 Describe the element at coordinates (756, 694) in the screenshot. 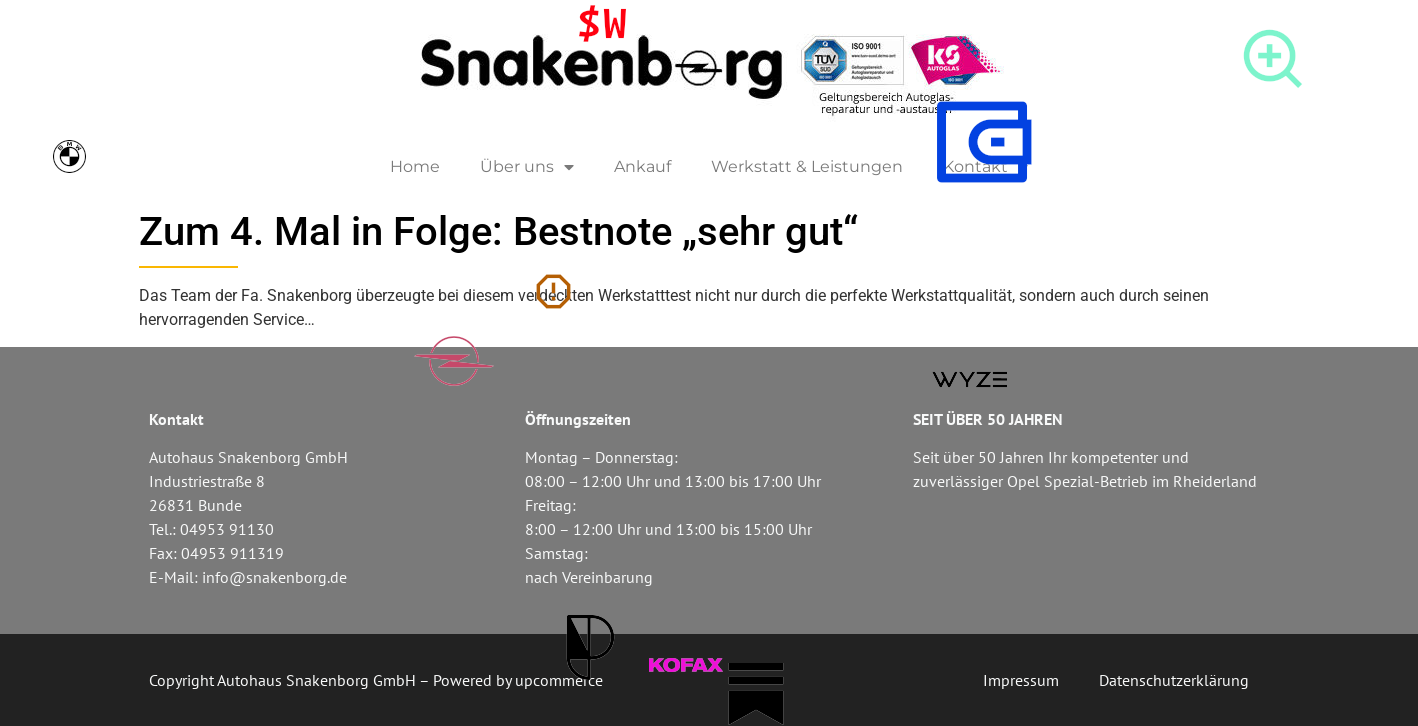

I see `open the Substack app` at that location.